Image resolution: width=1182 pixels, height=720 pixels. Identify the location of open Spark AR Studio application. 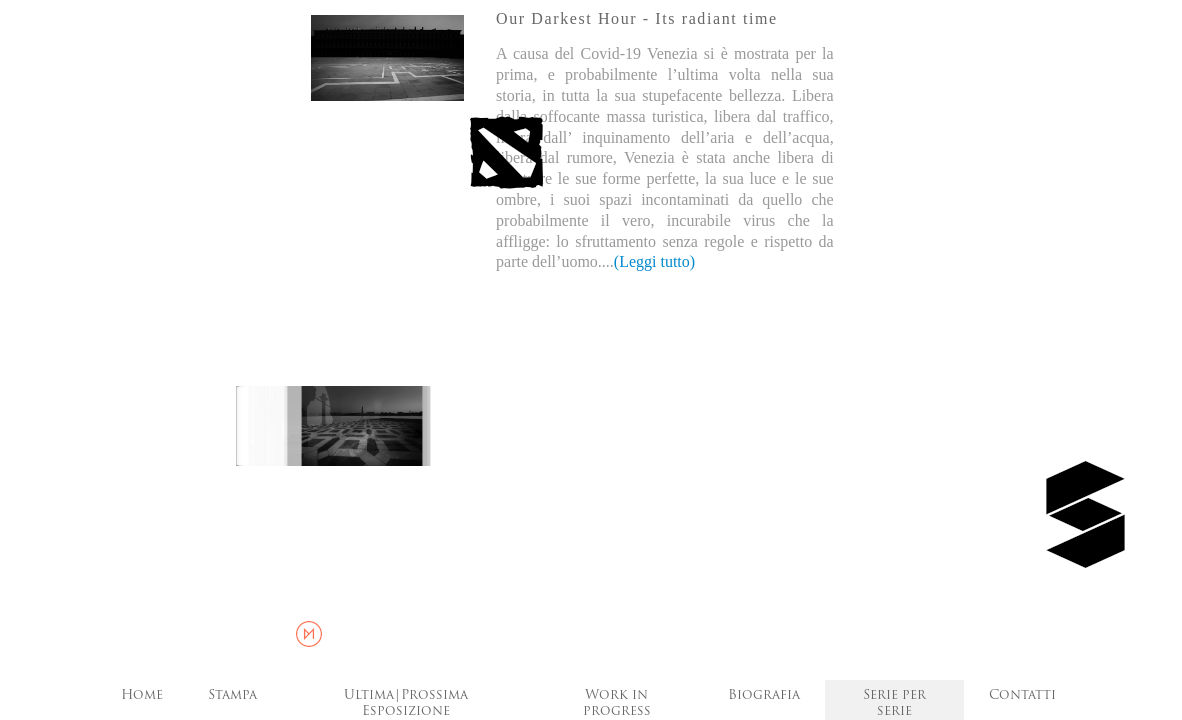
(1085, 514).